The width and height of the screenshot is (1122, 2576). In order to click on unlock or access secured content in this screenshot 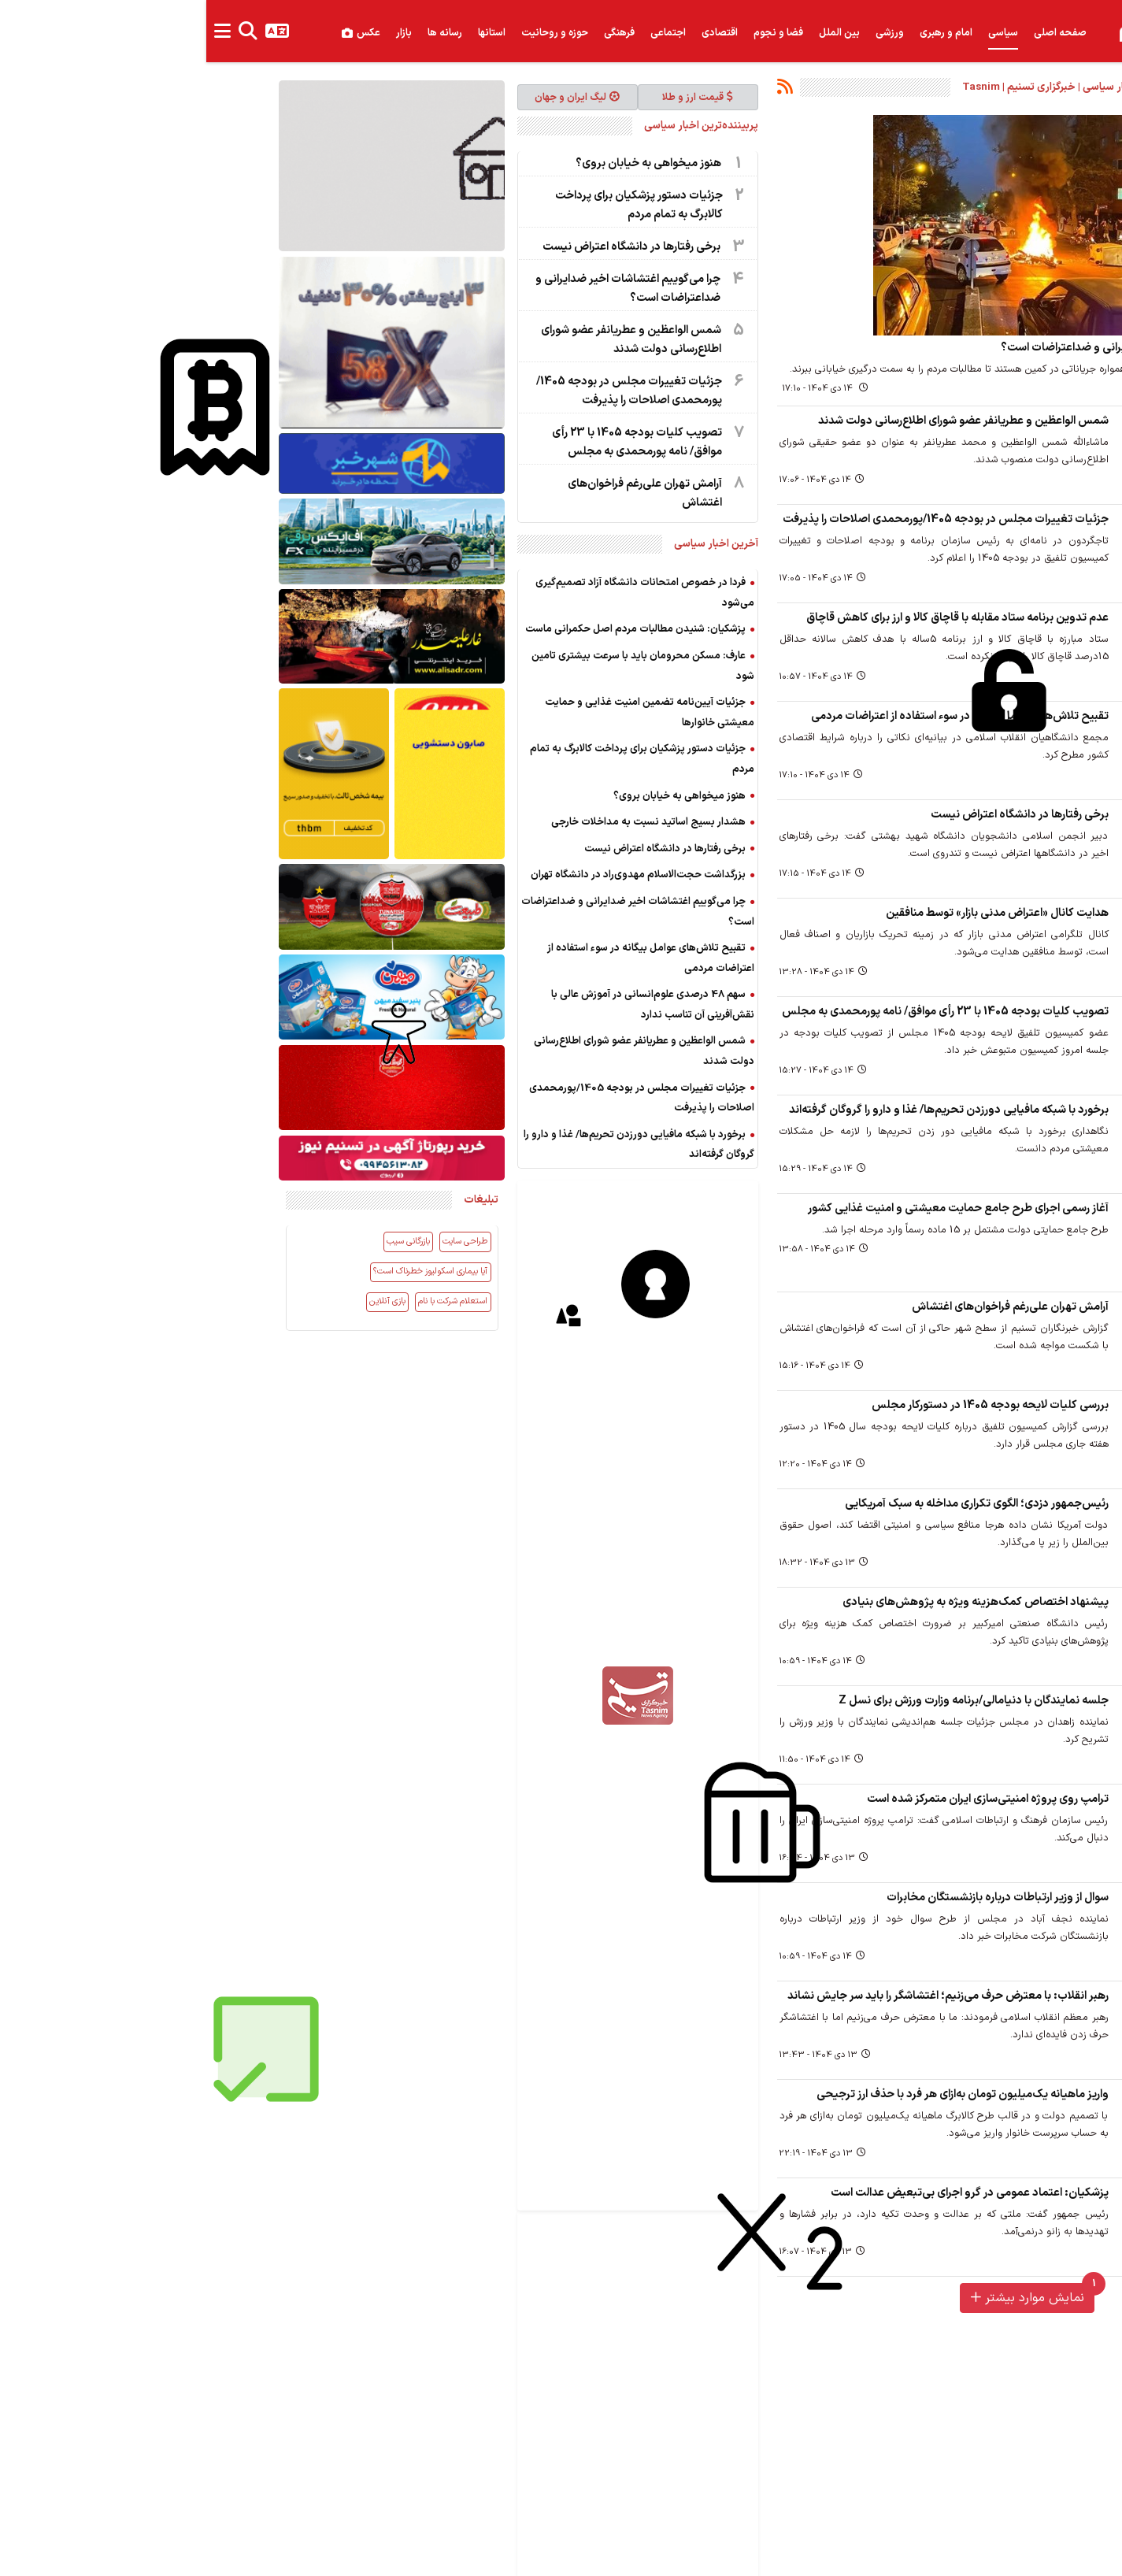, I will do `click(1009, 690)`.